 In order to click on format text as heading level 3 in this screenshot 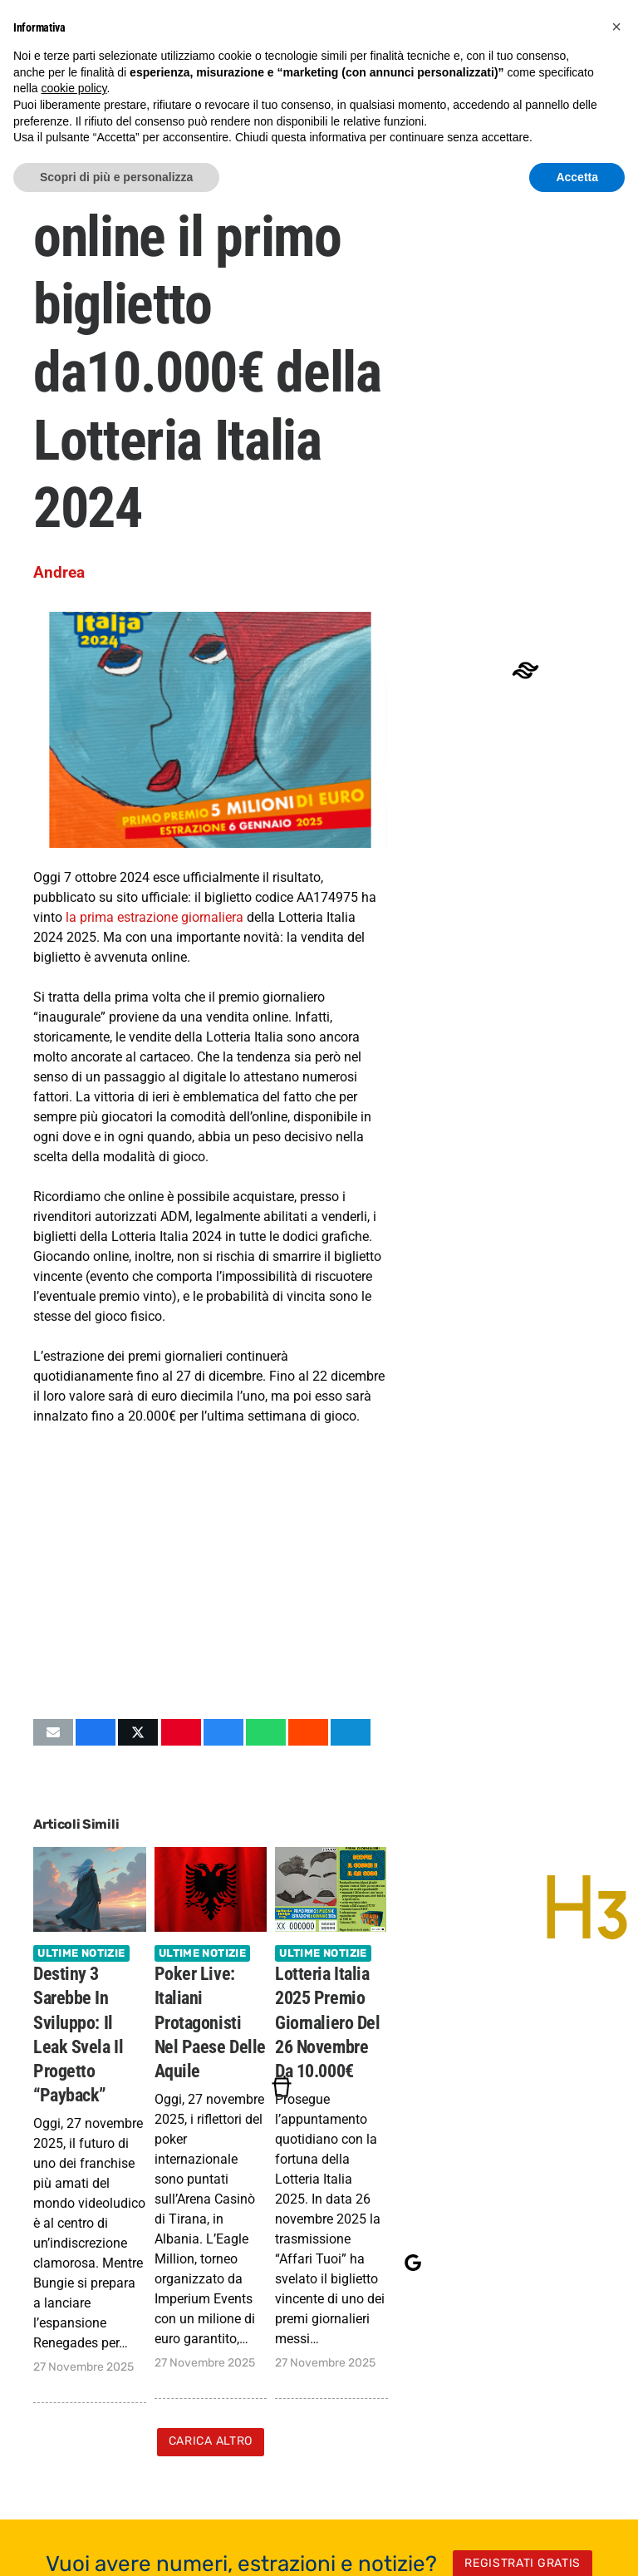, I will do `click(586, 1907)`.